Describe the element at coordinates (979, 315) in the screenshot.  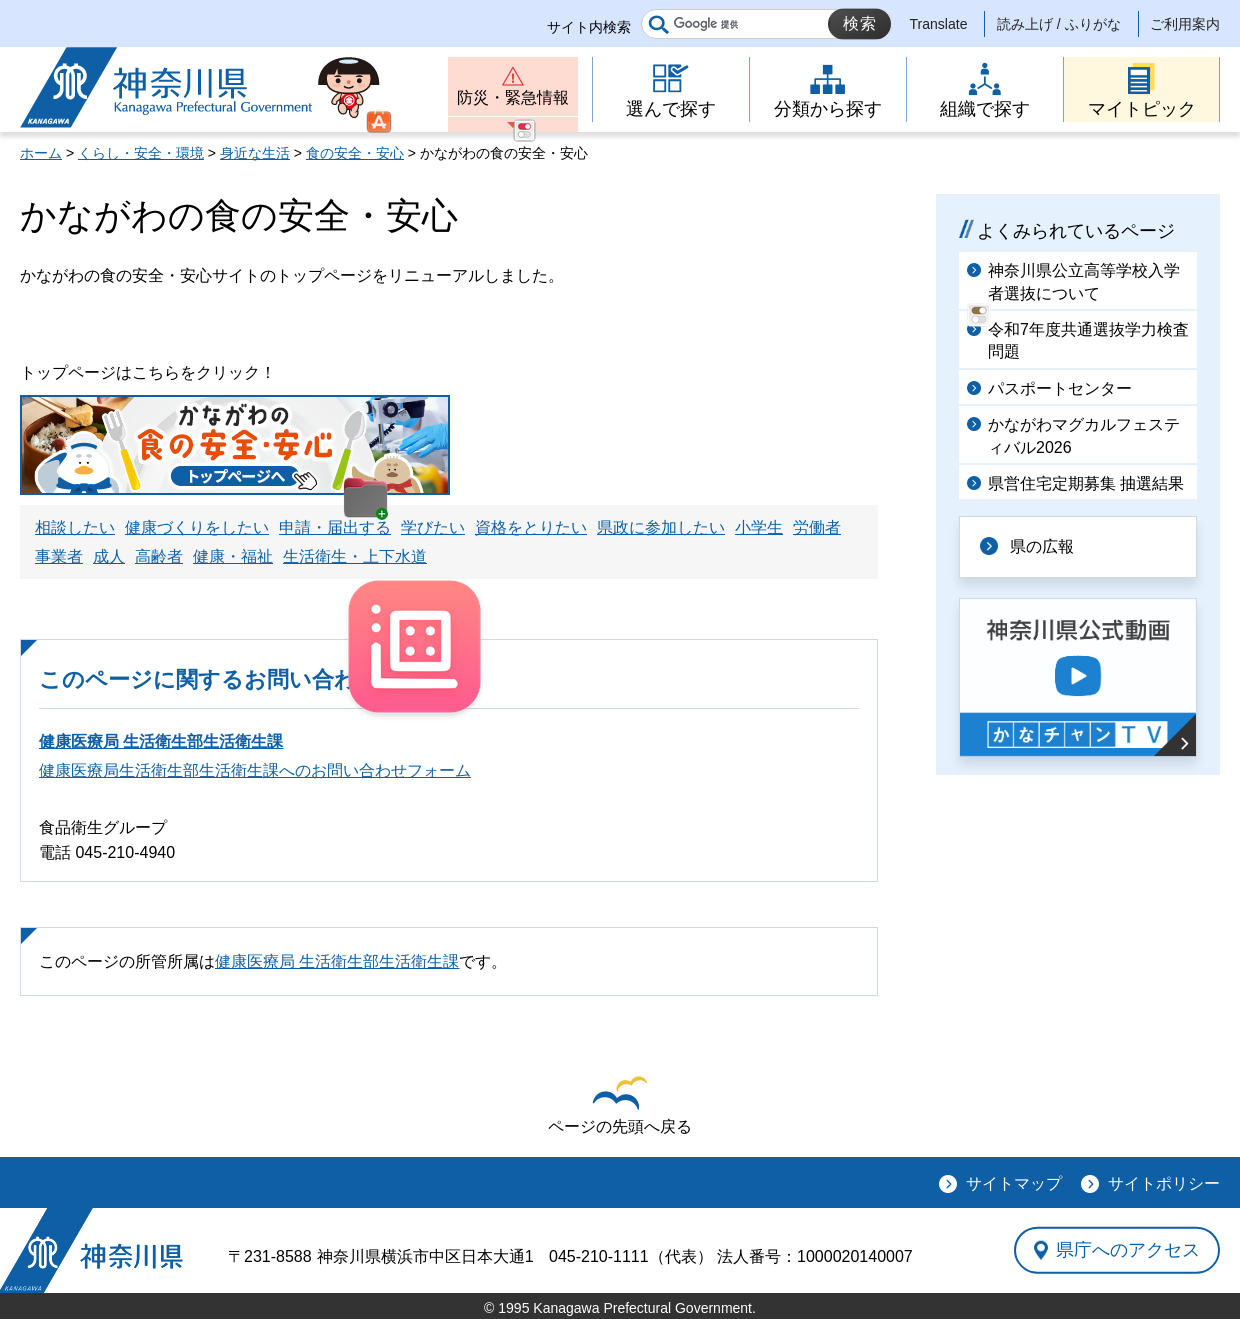
I see `open desktop preferences or settings` at that location.